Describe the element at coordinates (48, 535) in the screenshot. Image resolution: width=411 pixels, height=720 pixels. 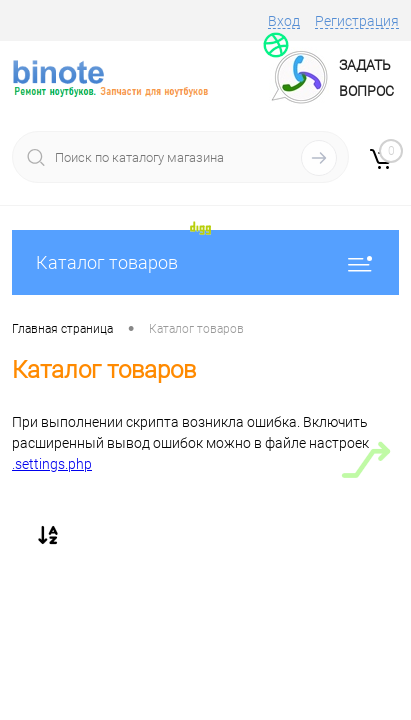
I see `sort items alphabetically from A to Z` at that location.